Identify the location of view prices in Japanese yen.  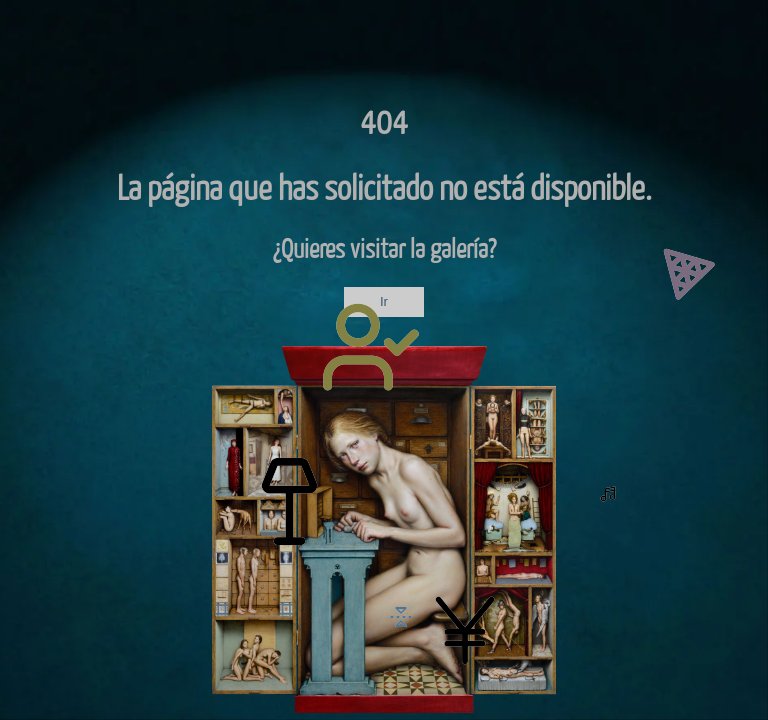
(465, 629).